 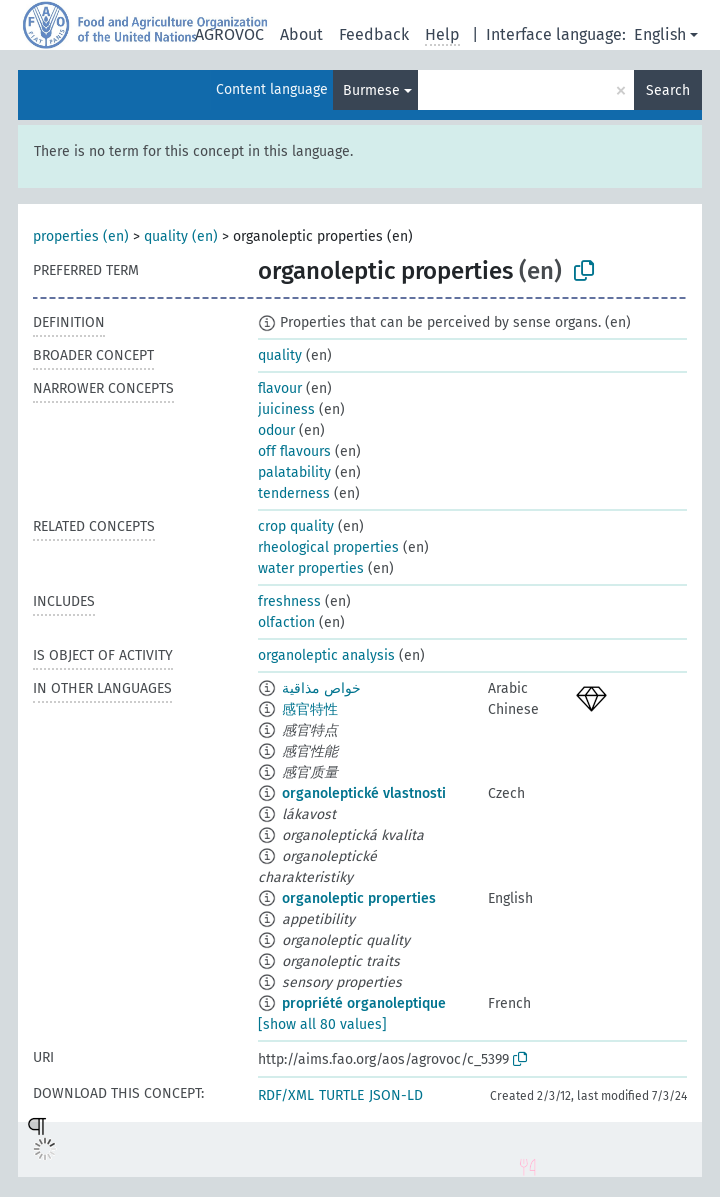 What do you see at coordinates (528, 1167) in the screenshot?
I see `access food and dining options` at bounding box center [528, 1167].